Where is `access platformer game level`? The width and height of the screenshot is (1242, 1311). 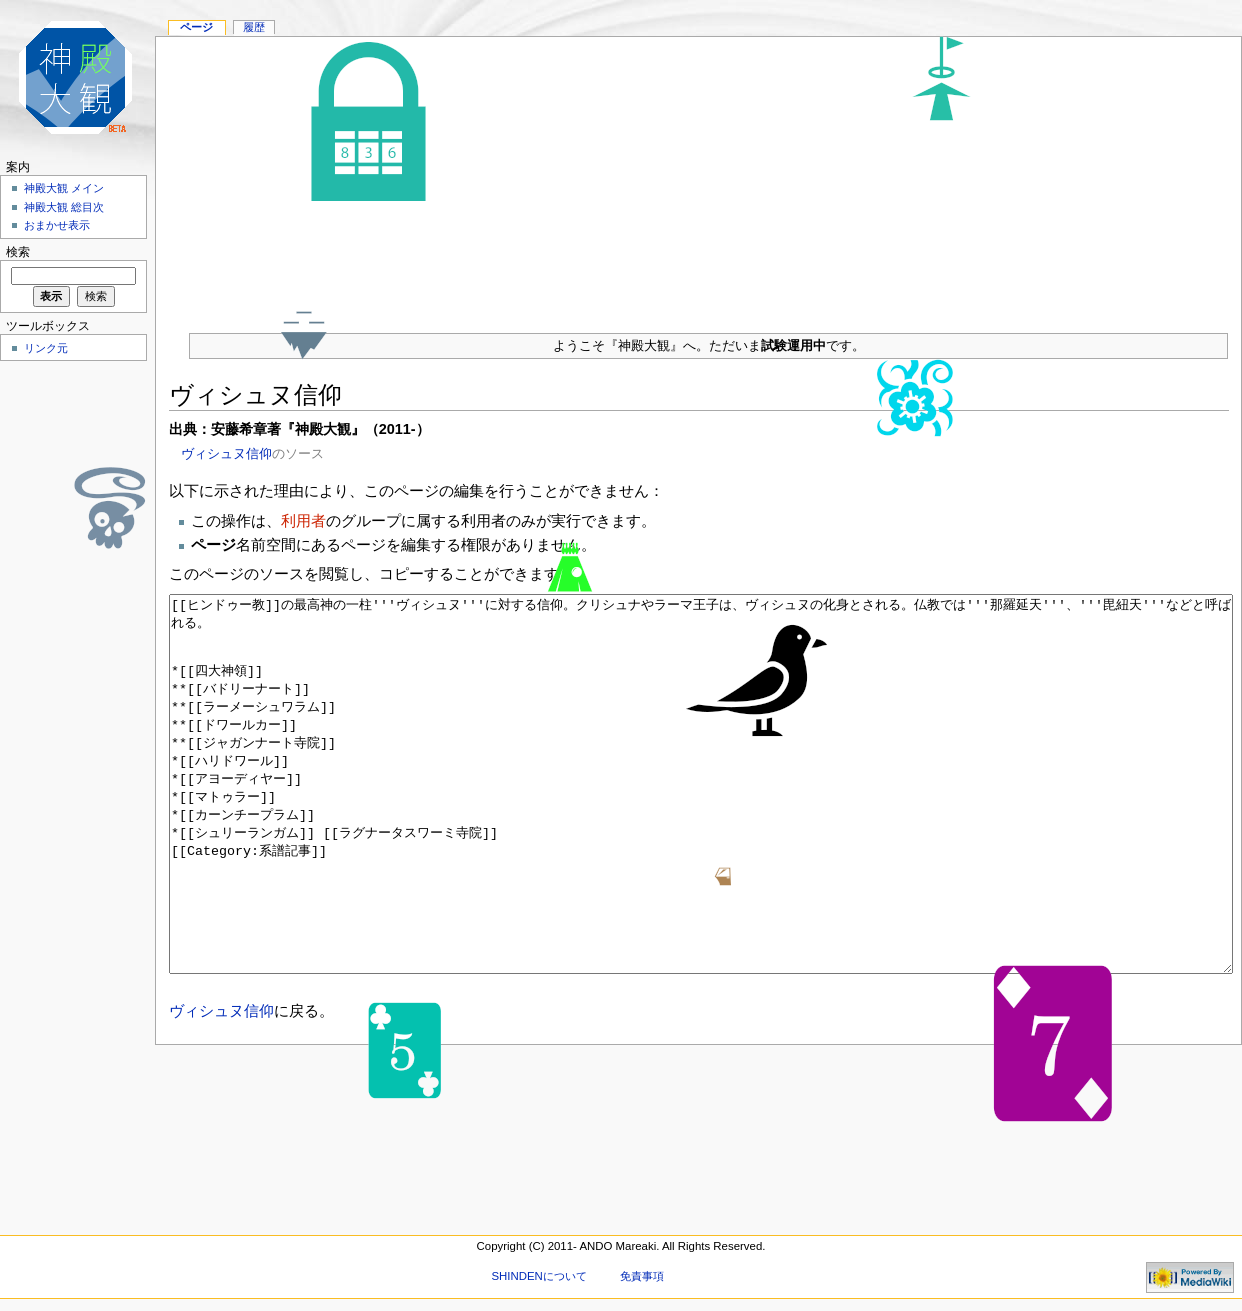
access platformer game level is located at coordinates (304, 334).